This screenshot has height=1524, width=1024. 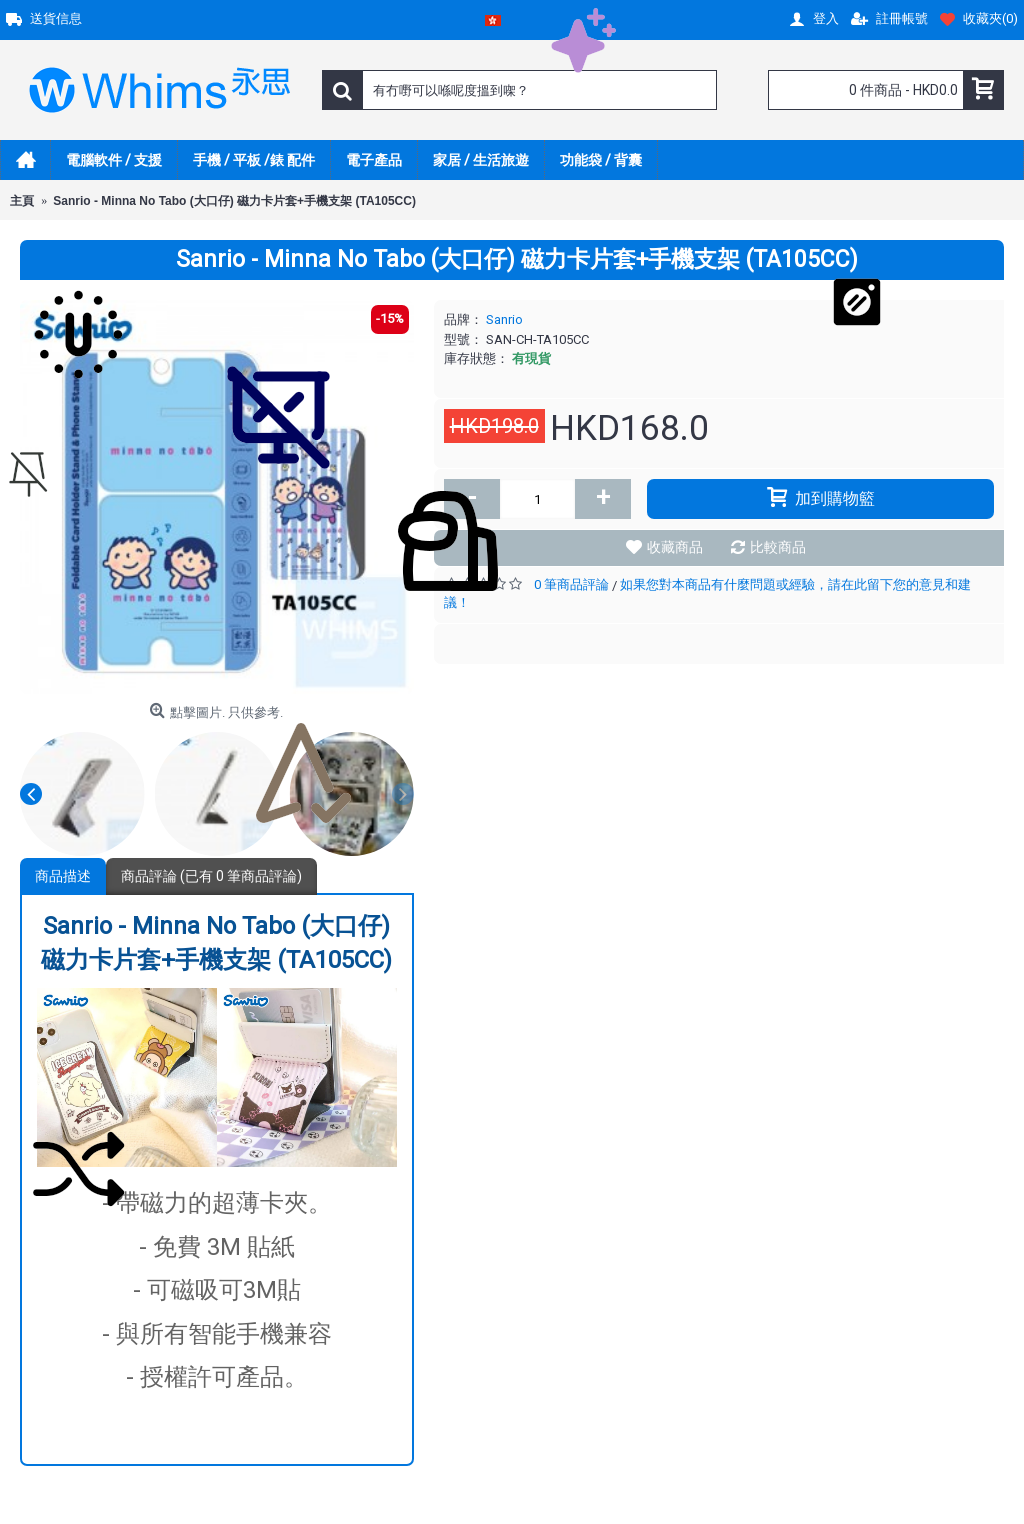 What do you see at coordinates (278, 417) in the screenshot?
I see `stop screen sharing or presentation mode` at bounding box center [278, 417].